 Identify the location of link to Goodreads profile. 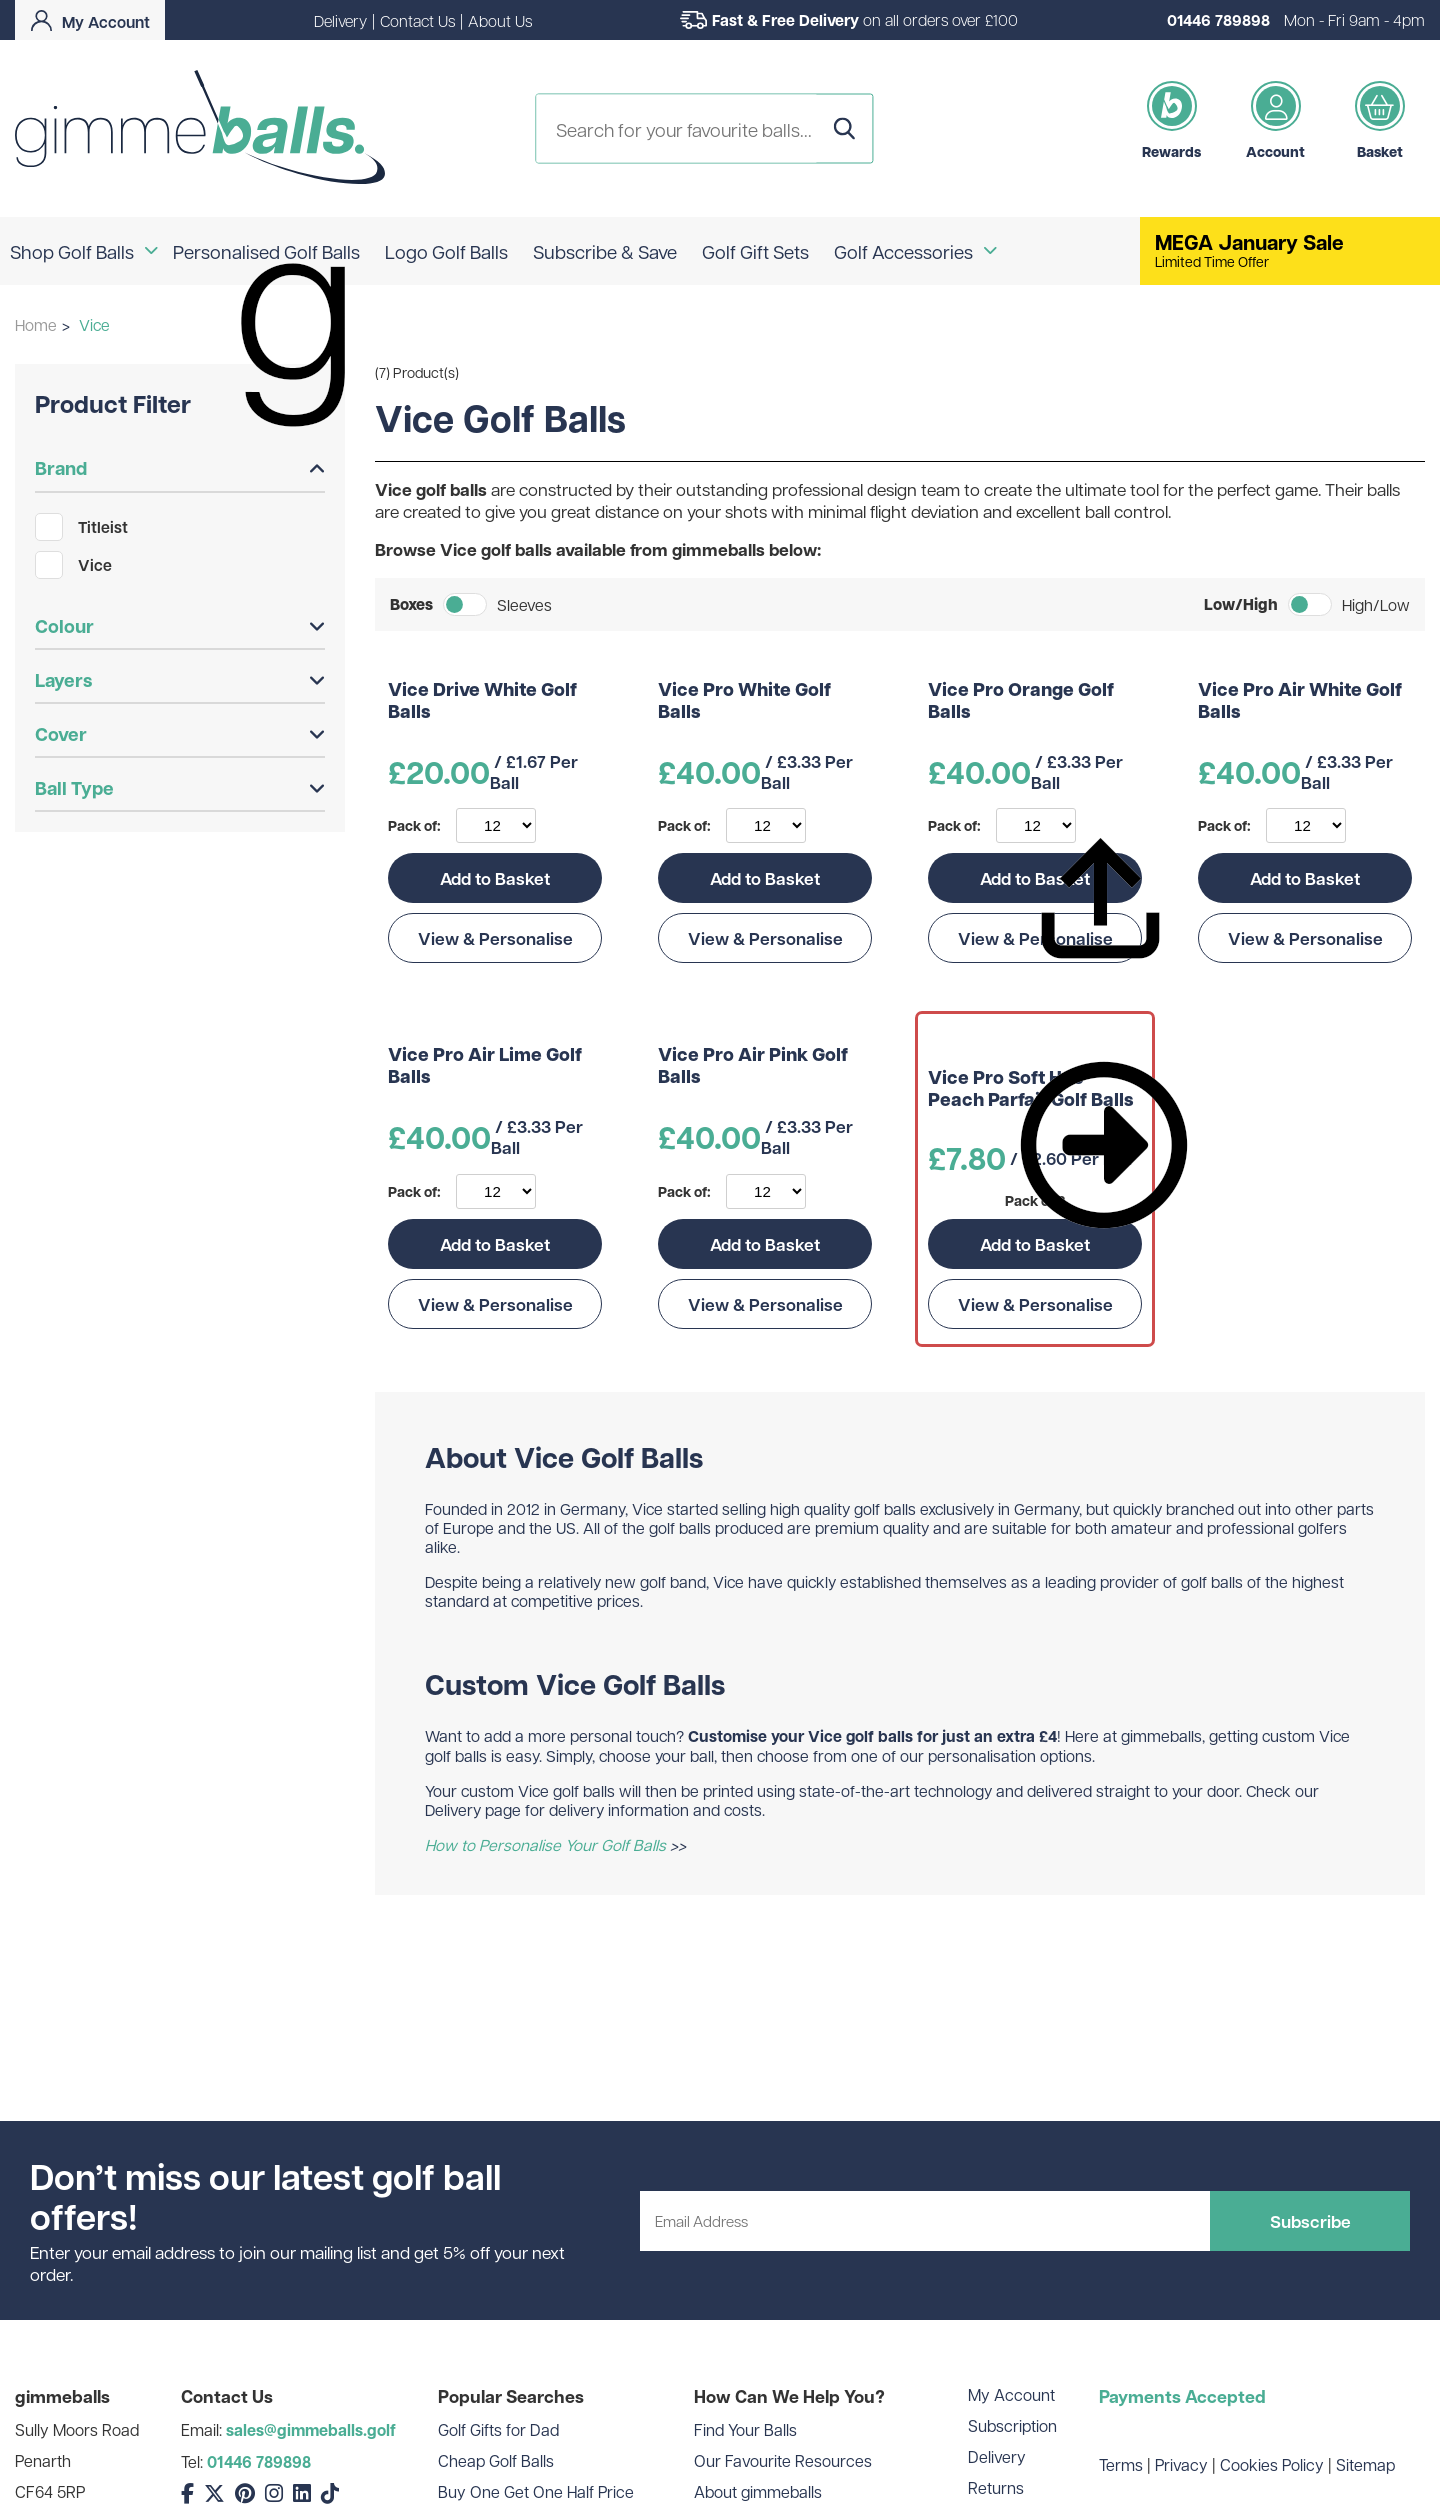
(293, 345).